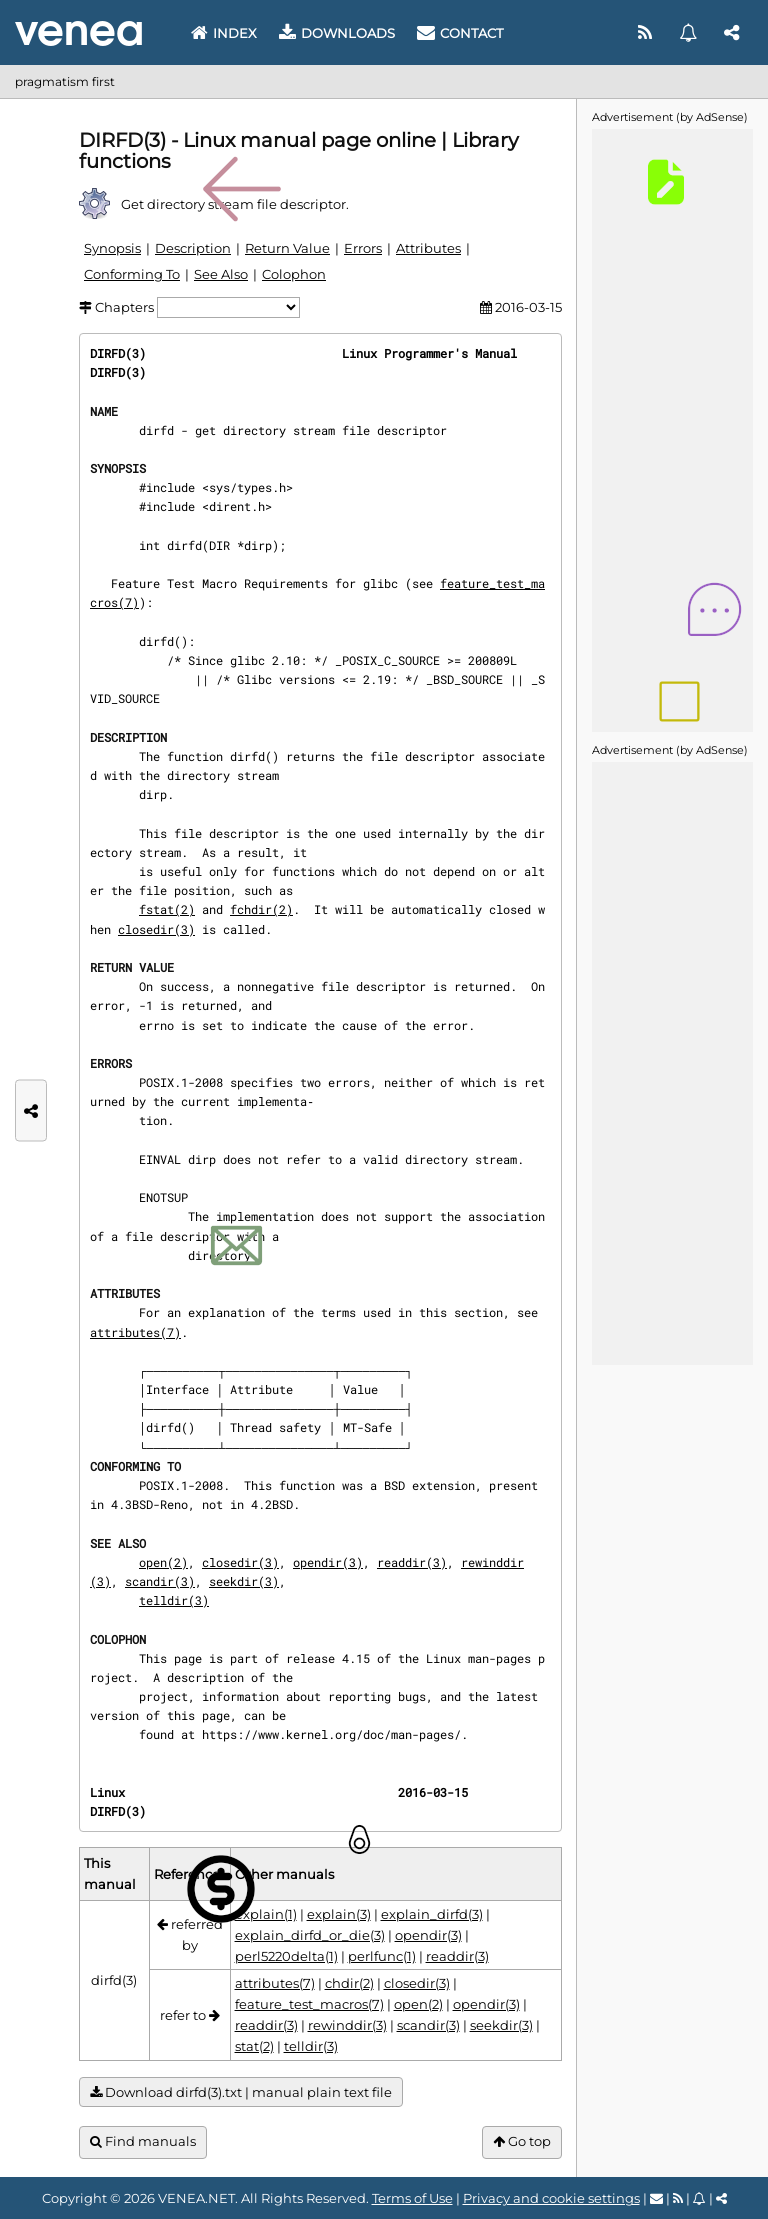 The width and height of the screenshot is (768, 2219). What do you see at coordinates (221, 1889) in the screenshot?
I see `view account balance or financial summary` at bounding box center [221, 1889].